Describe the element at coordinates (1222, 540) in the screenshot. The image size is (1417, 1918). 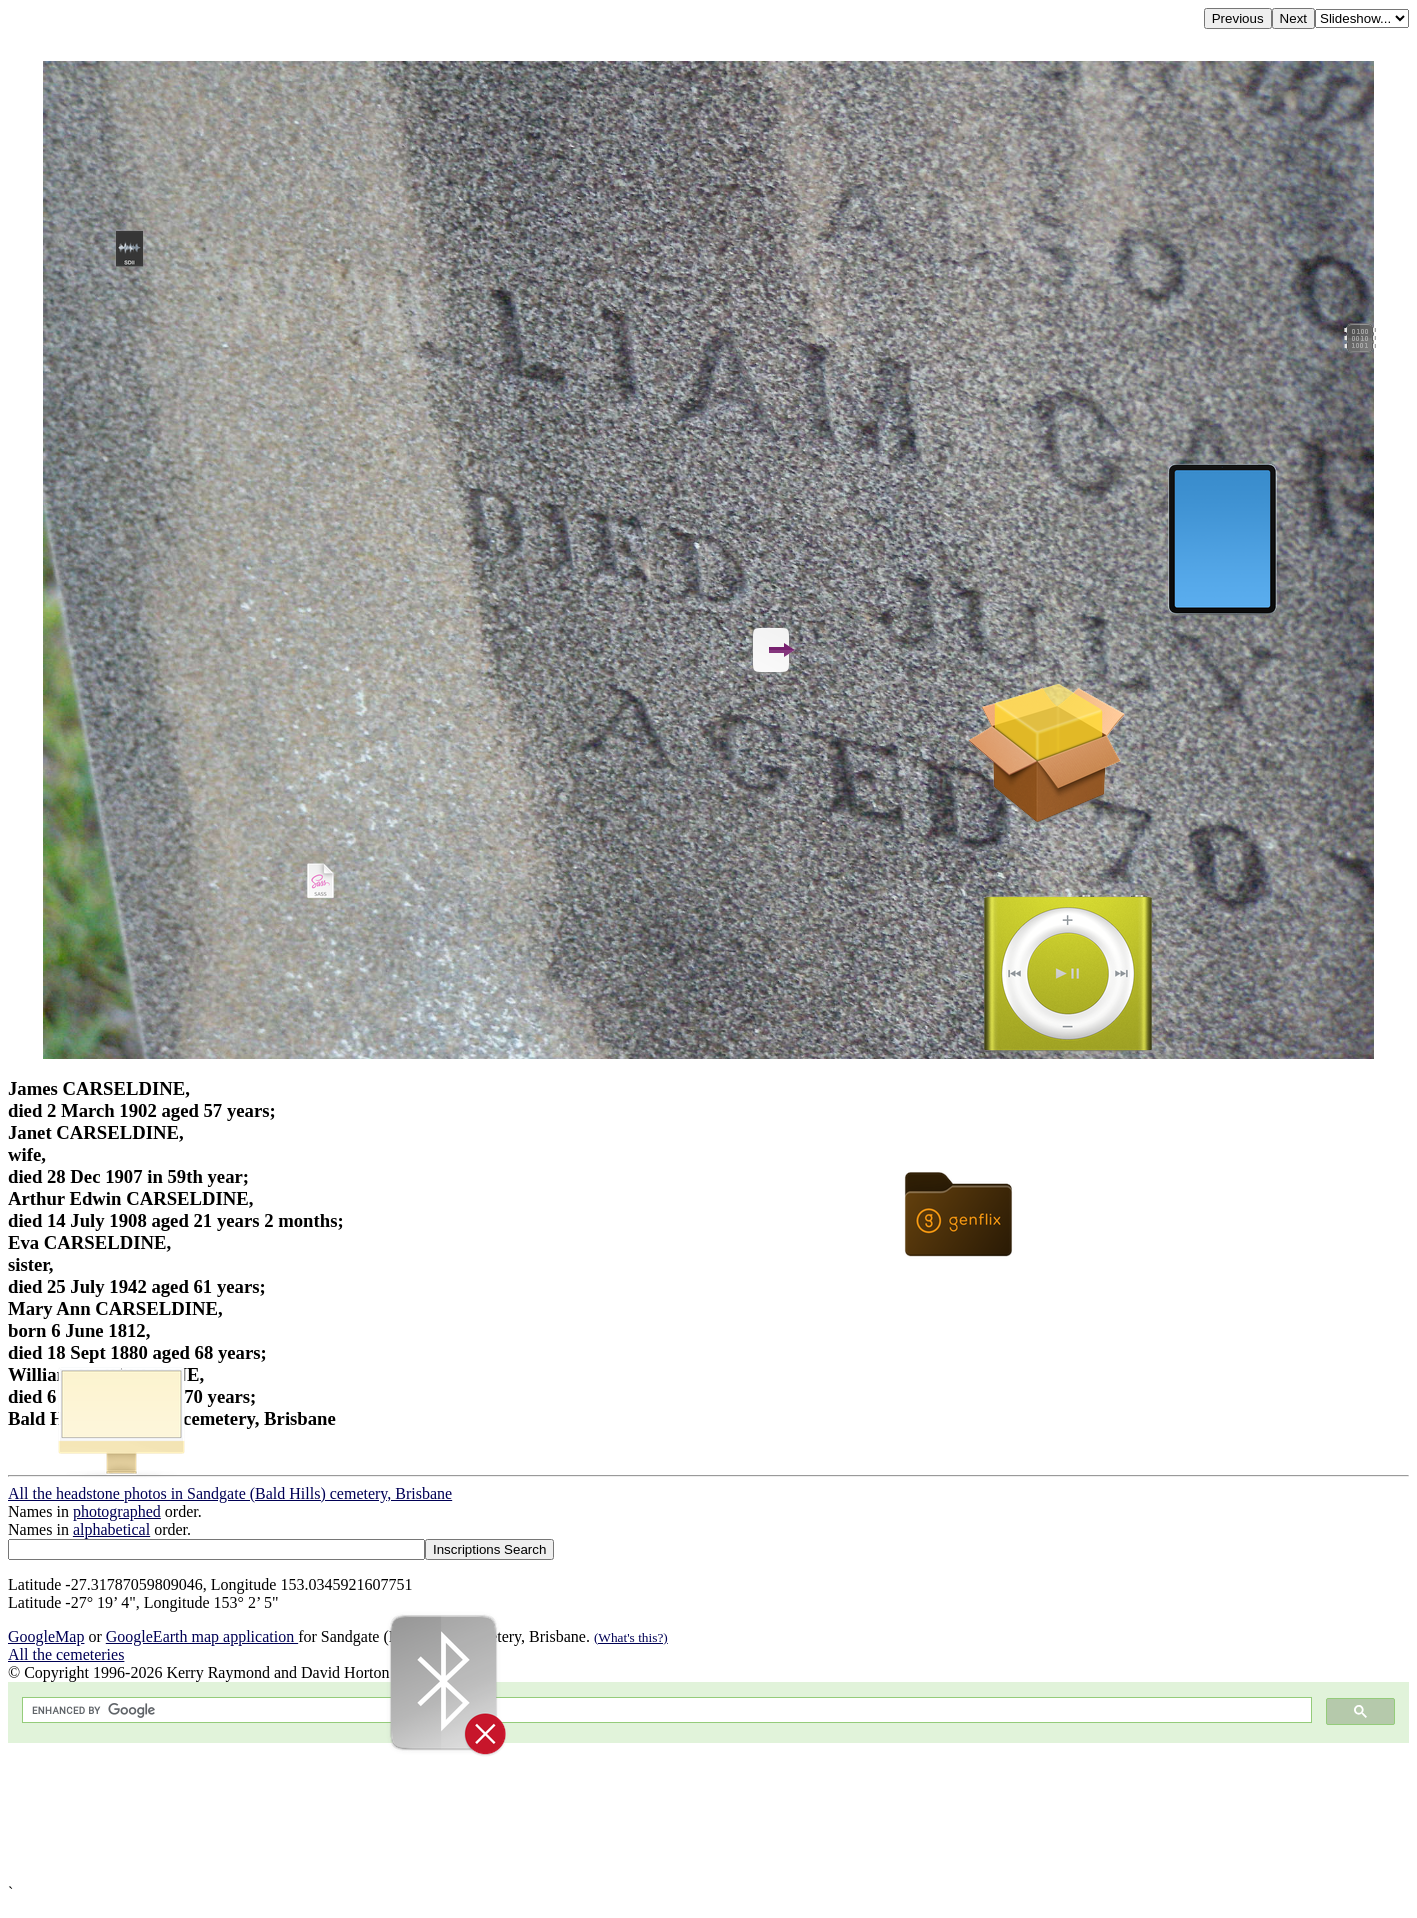
I see `iPad Air device icon` at that location.